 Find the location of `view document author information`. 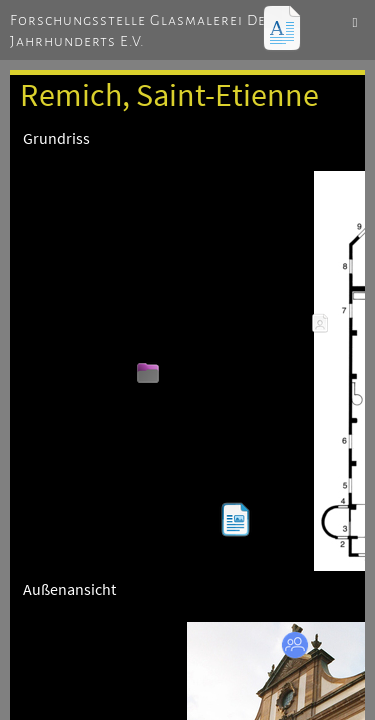

view document author information is located at coordinates (320, 323).